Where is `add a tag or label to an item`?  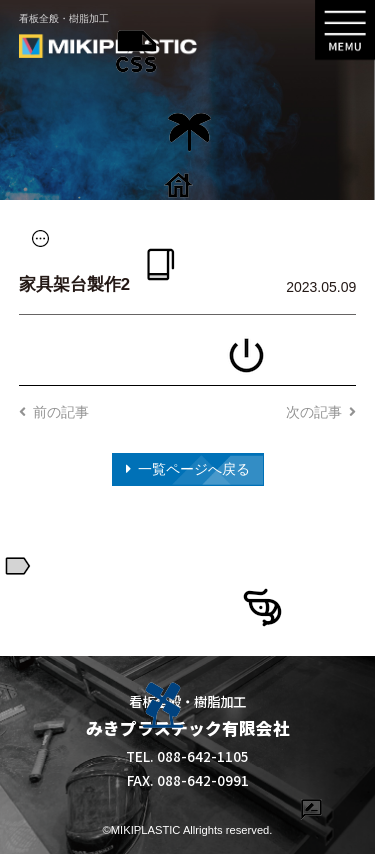 add a tag or label to an item is located at coordinates (17, 566).